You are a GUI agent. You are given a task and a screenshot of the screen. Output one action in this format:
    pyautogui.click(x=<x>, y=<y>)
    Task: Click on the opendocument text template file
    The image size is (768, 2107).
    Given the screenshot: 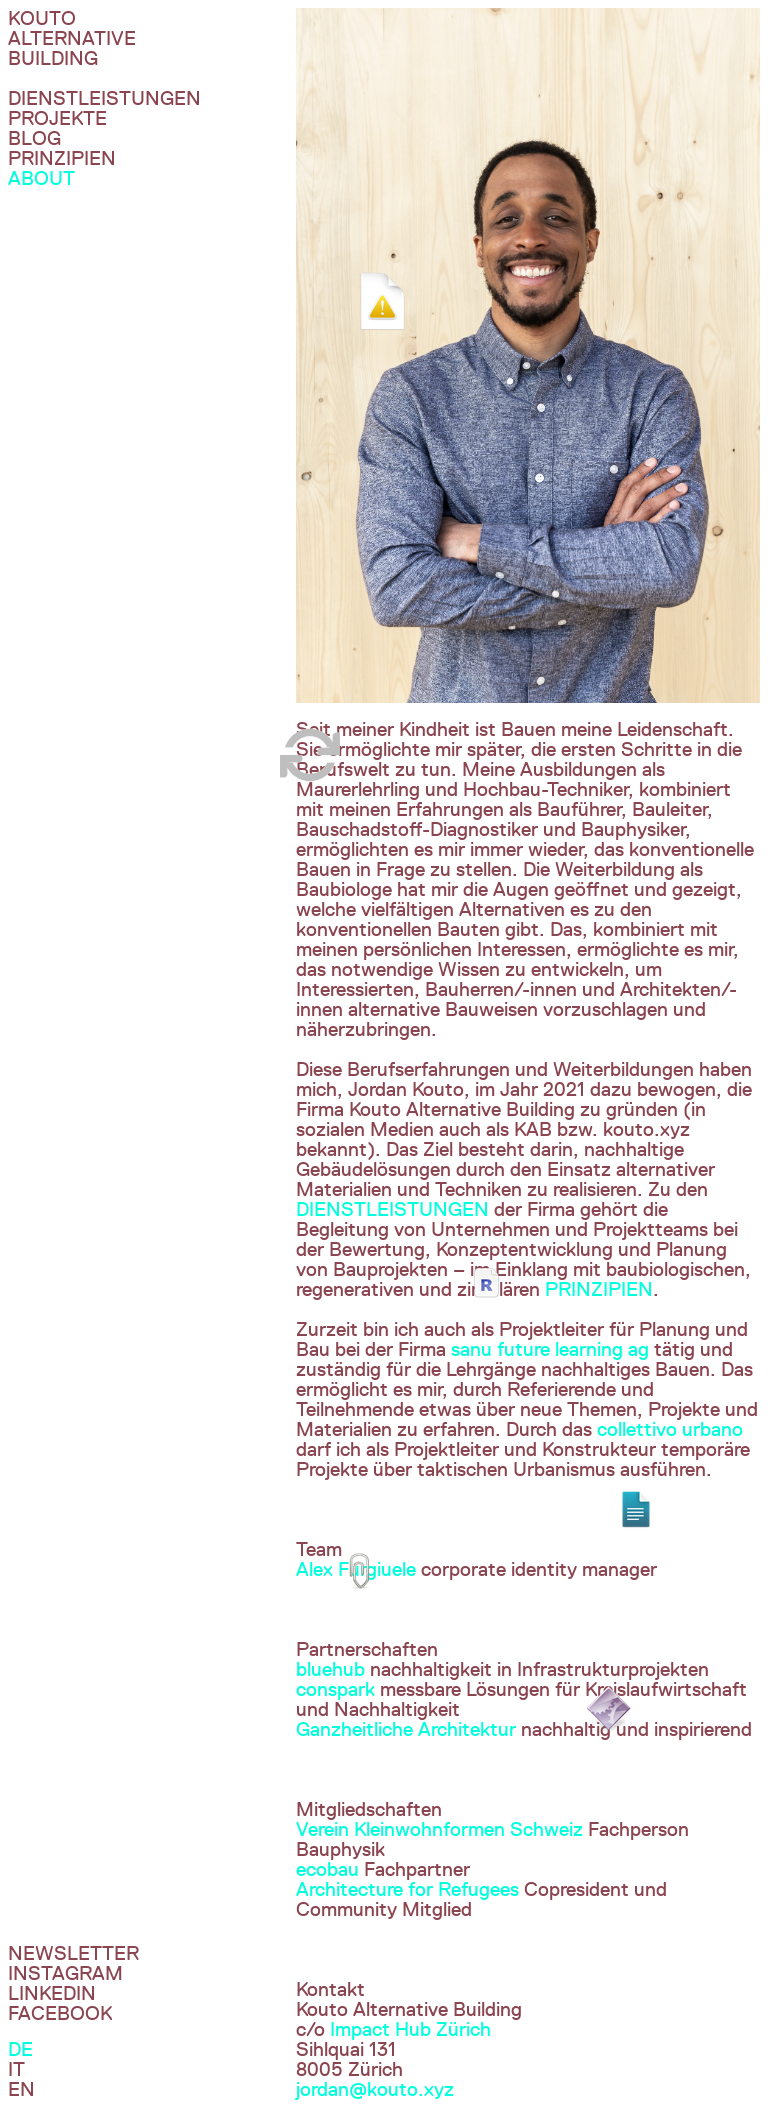 What is the action you would take?
    pyautogui.click(x=636, y=1510)
    